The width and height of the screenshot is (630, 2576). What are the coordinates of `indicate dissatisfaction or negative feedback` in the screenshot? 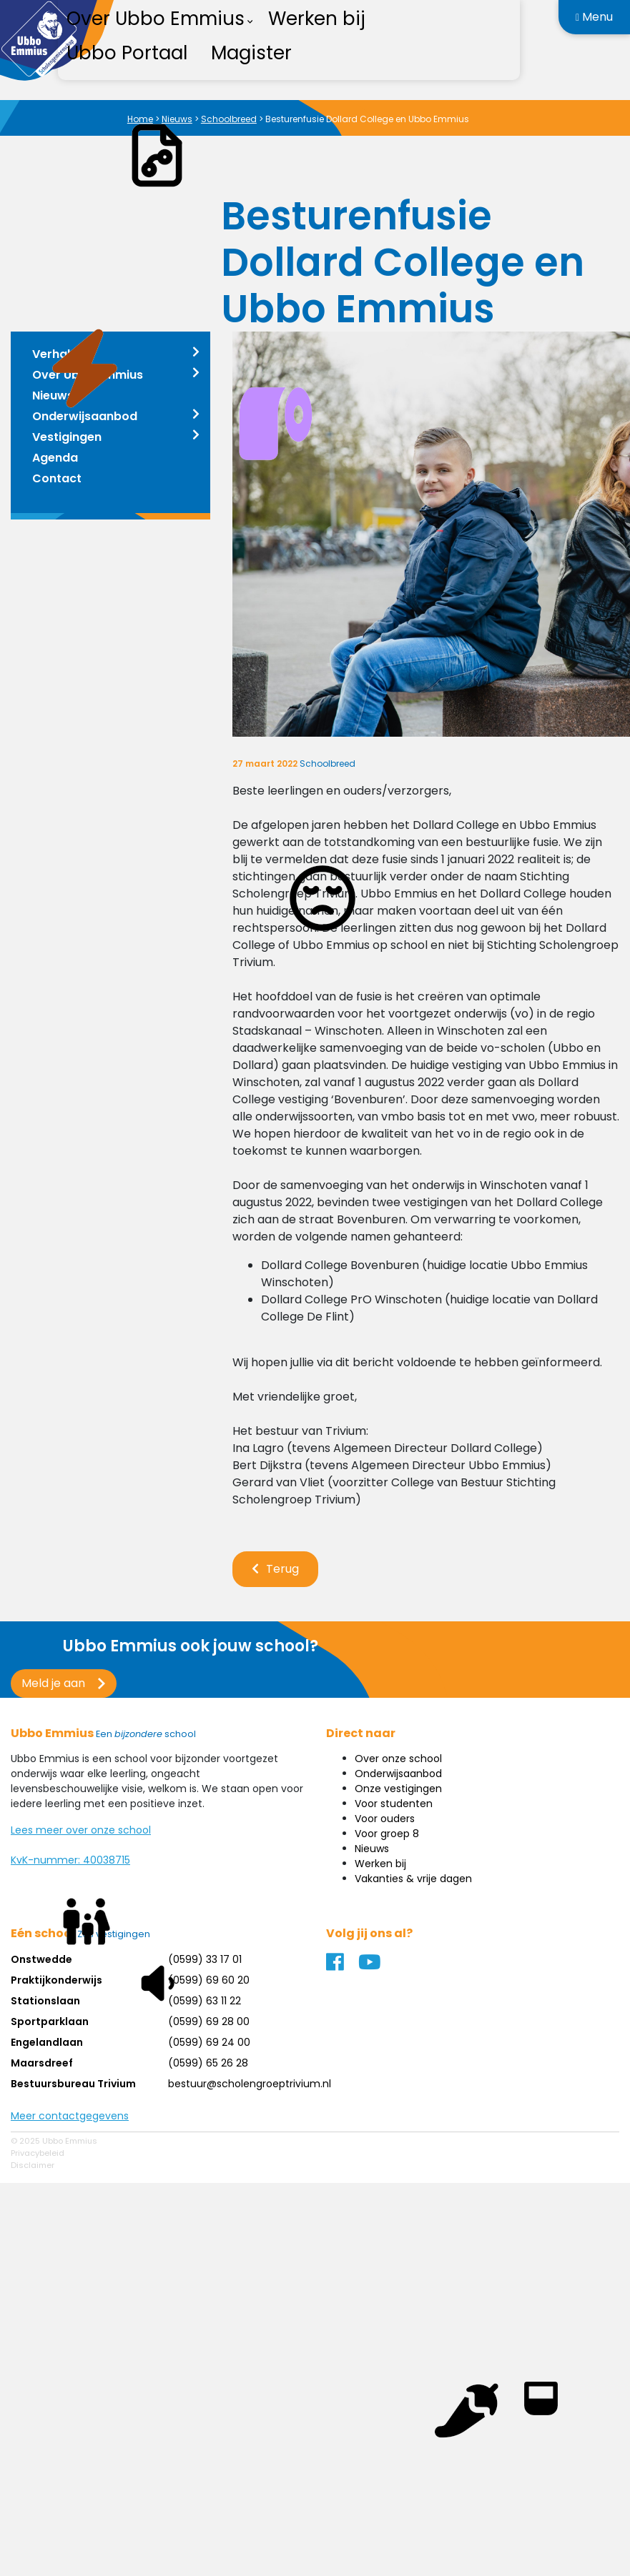 It's located at (323, 898).